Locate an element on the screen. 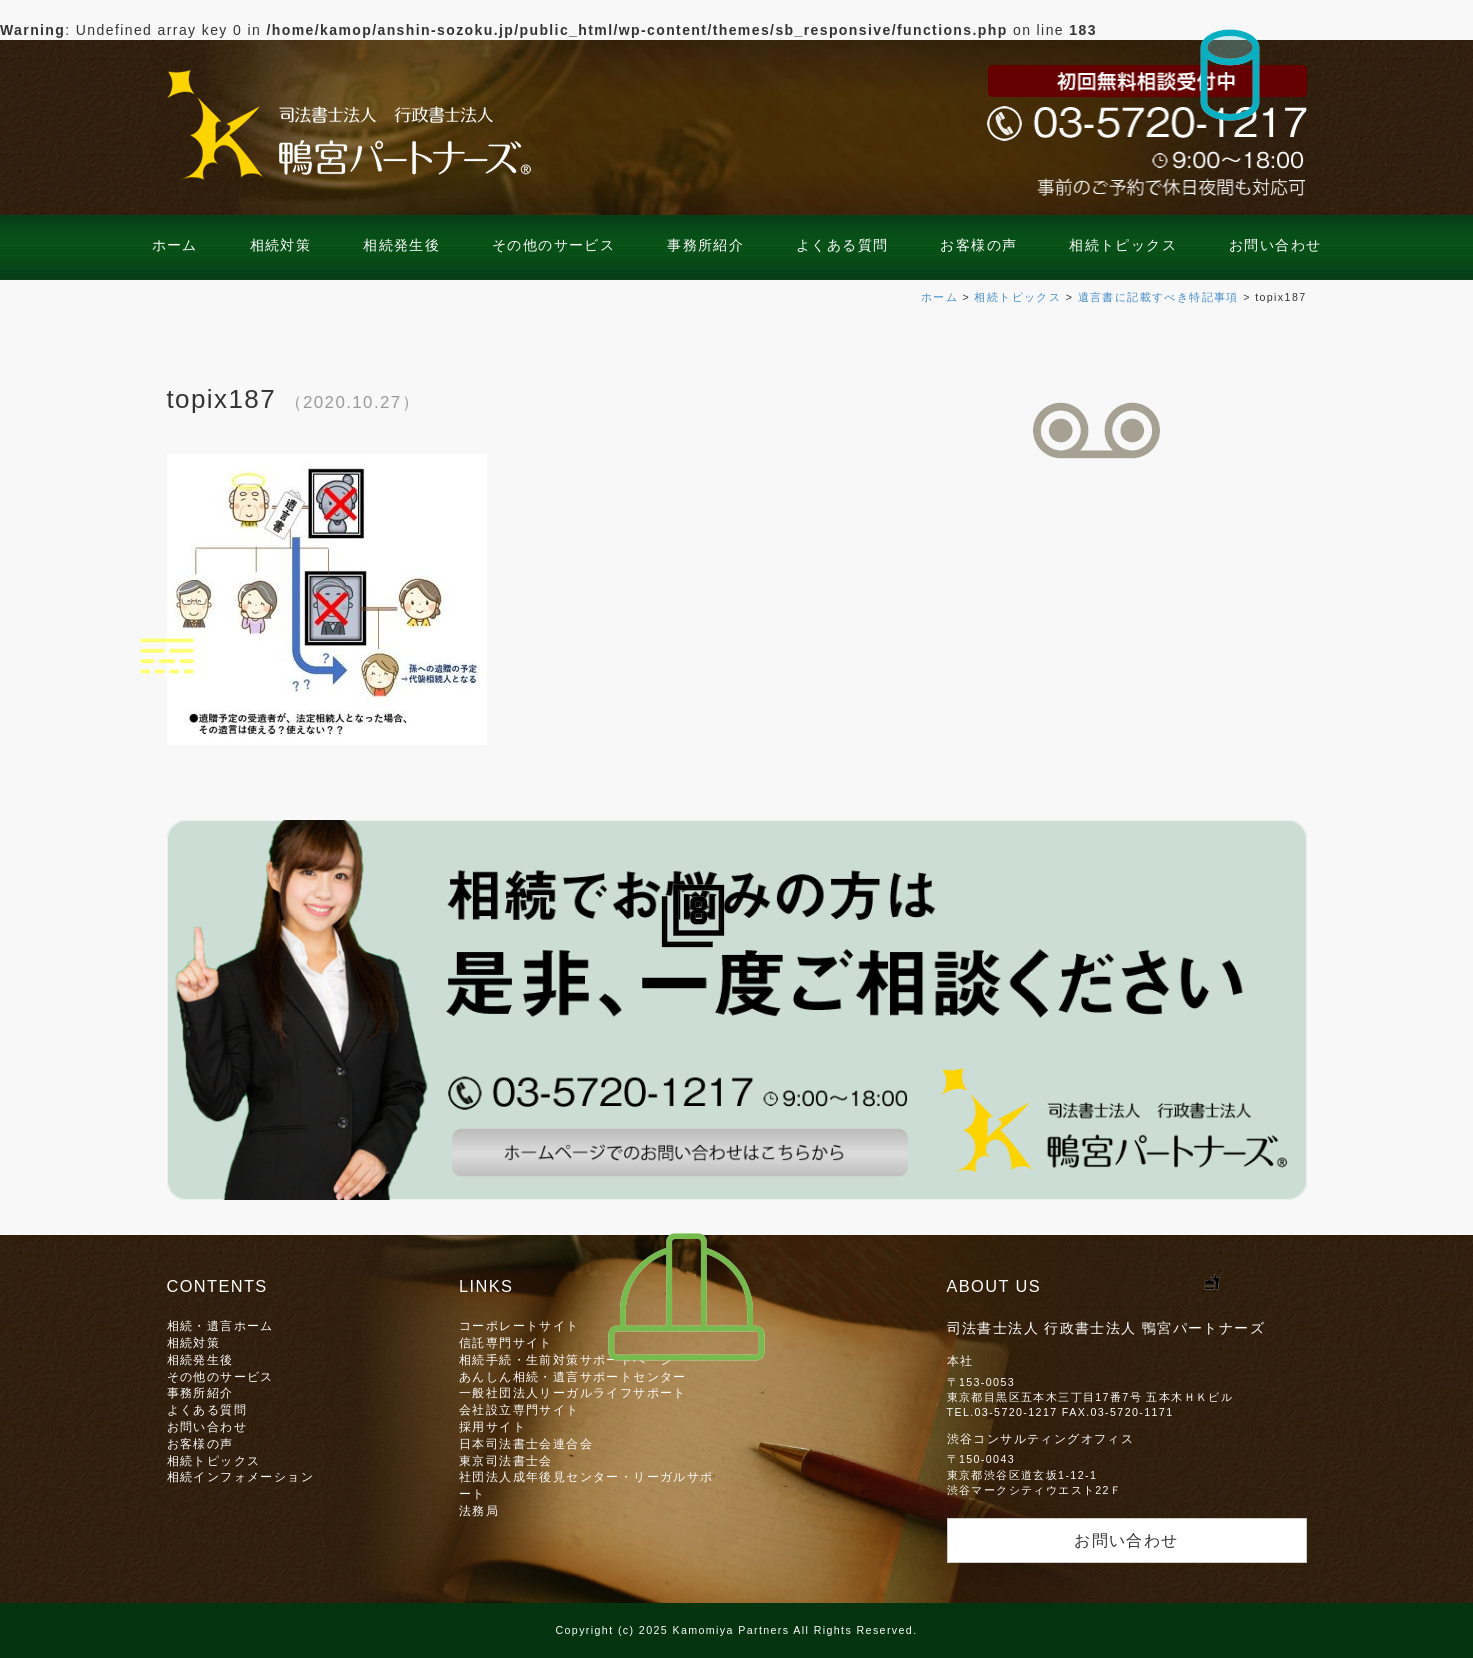  apply a gradient effect to selected element is located at coordinates (167, 657).